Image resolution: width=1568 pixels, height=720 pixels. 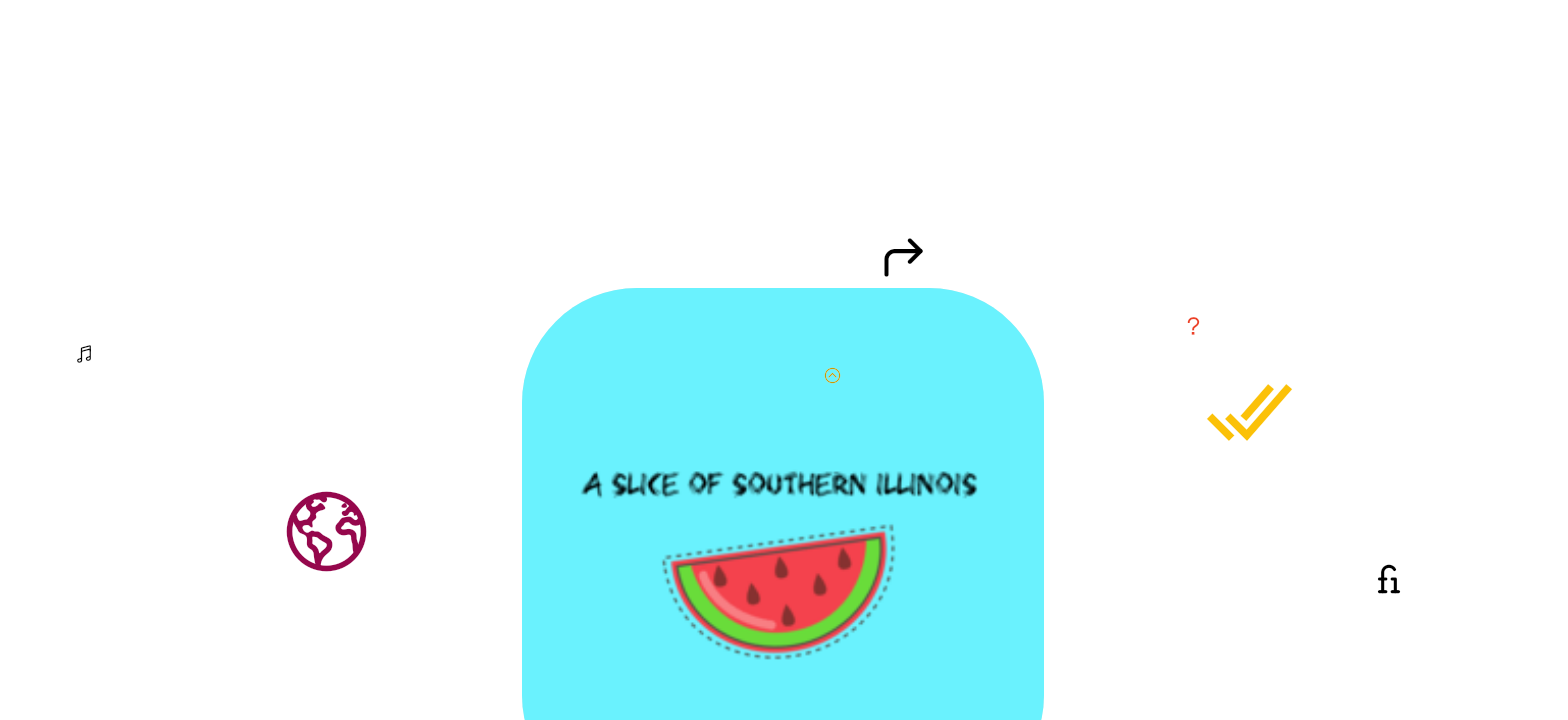 I want to click on access help or support resources, so click(x=1193, y=326).